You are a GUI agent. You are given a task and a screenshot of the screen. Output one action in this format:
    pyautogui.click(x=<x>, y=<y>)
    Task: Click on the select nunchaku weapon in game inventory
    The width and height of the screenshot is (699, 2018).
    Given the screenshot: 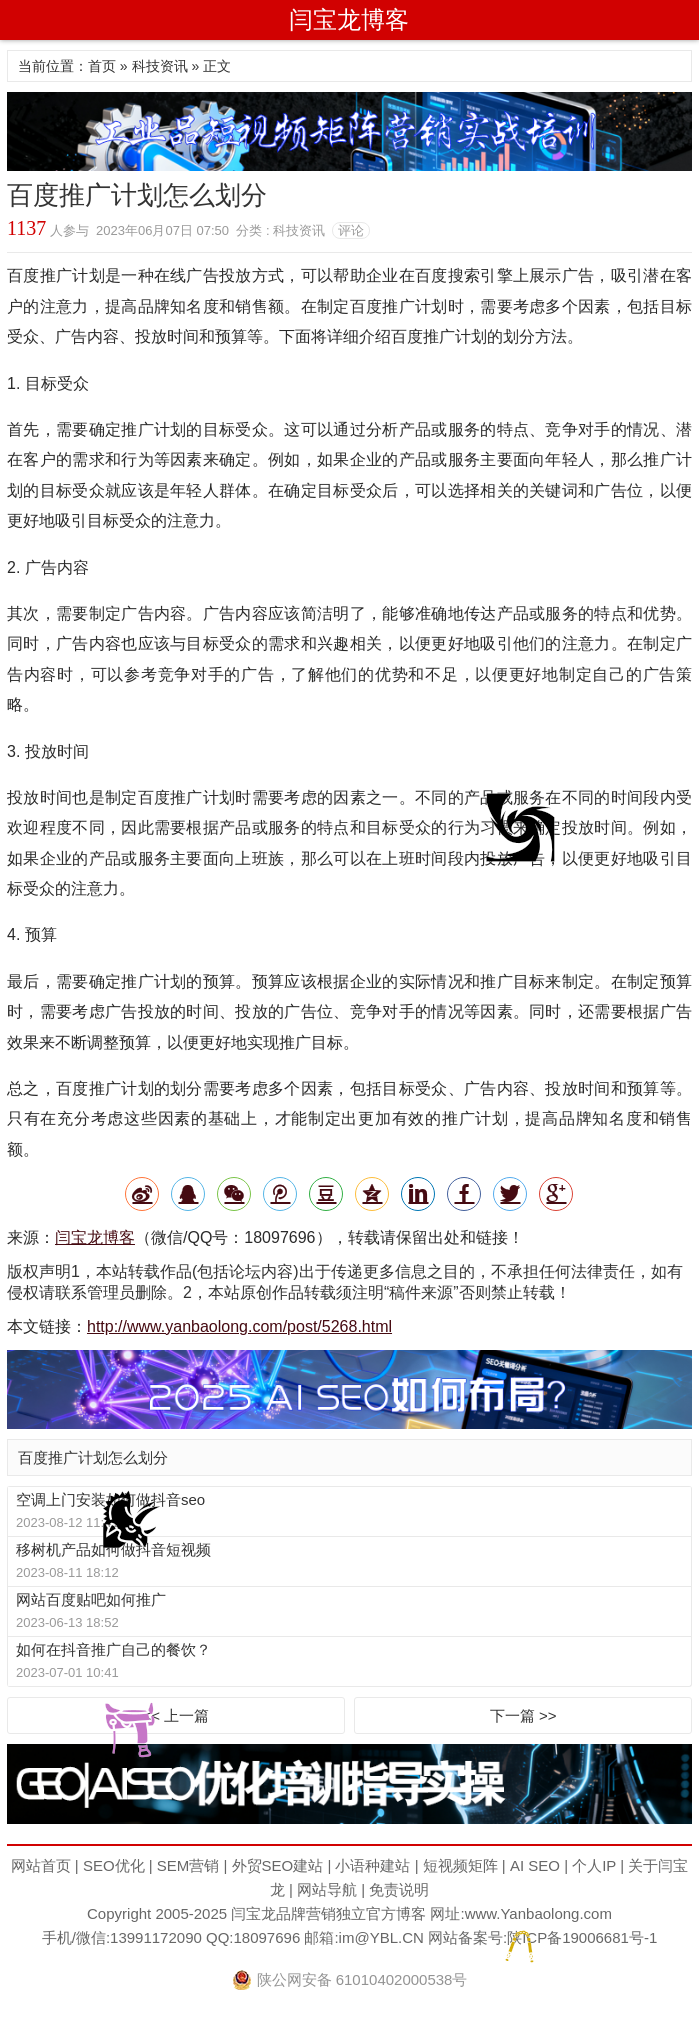 What is the action you would take?
    pyautogui.click(x=519, y=1946)
    